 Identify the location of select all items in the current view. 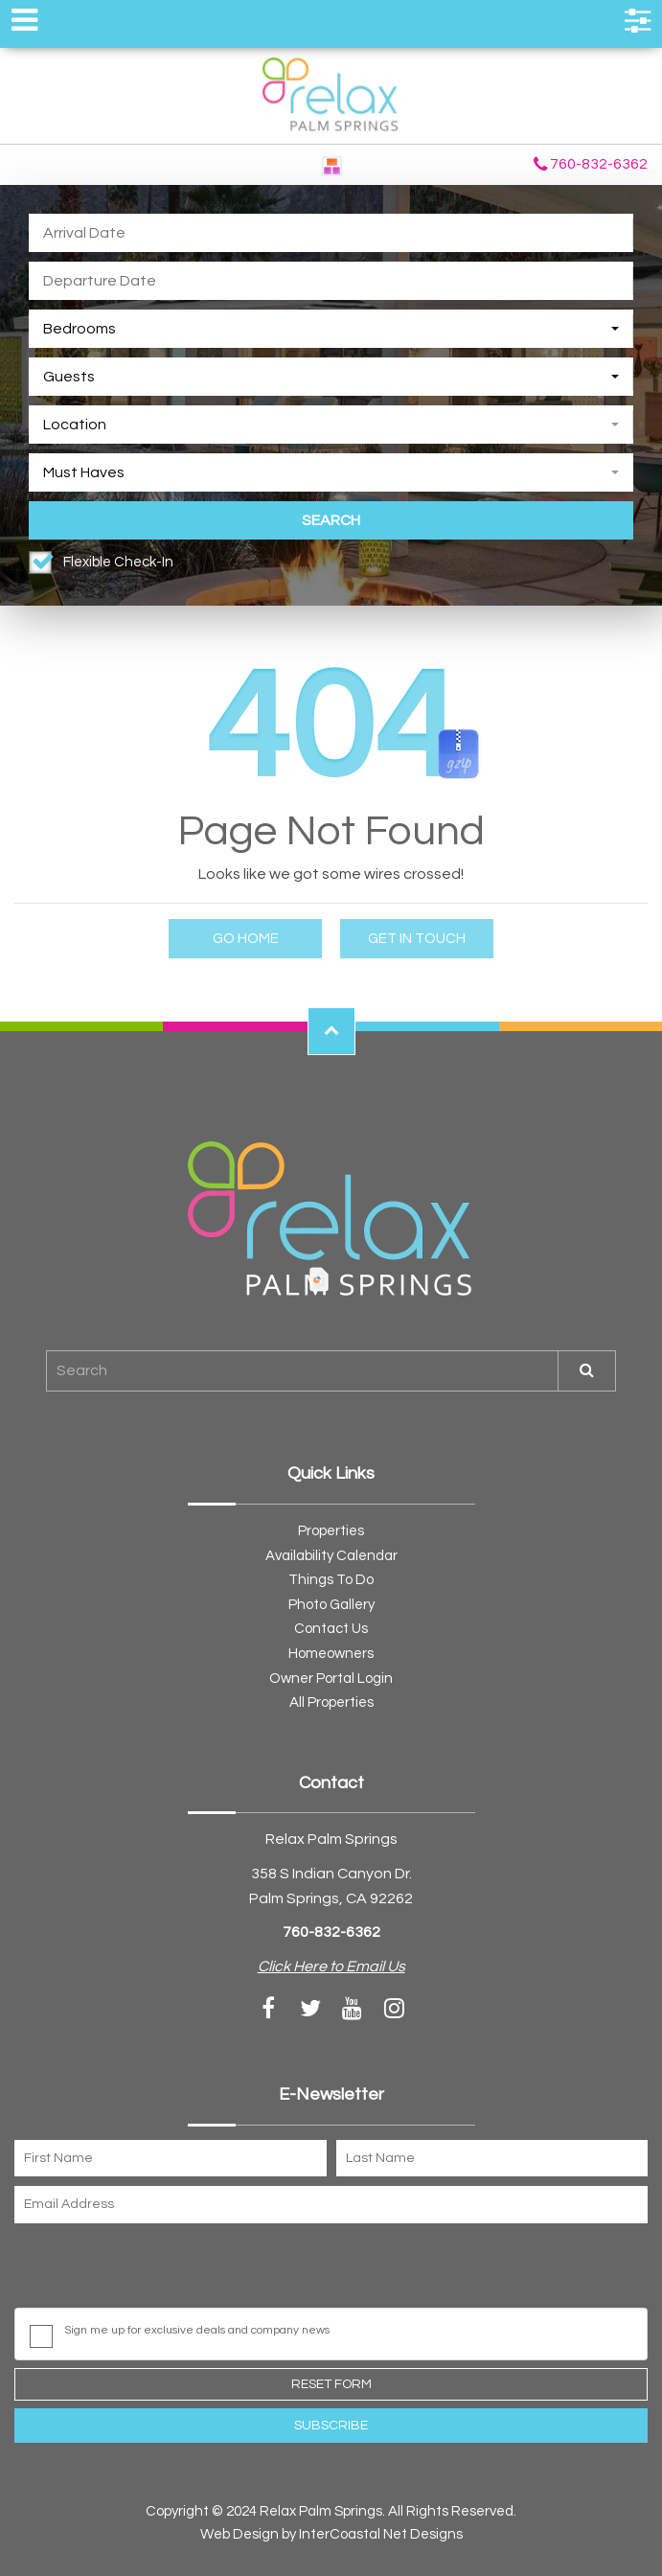
(331, 166).